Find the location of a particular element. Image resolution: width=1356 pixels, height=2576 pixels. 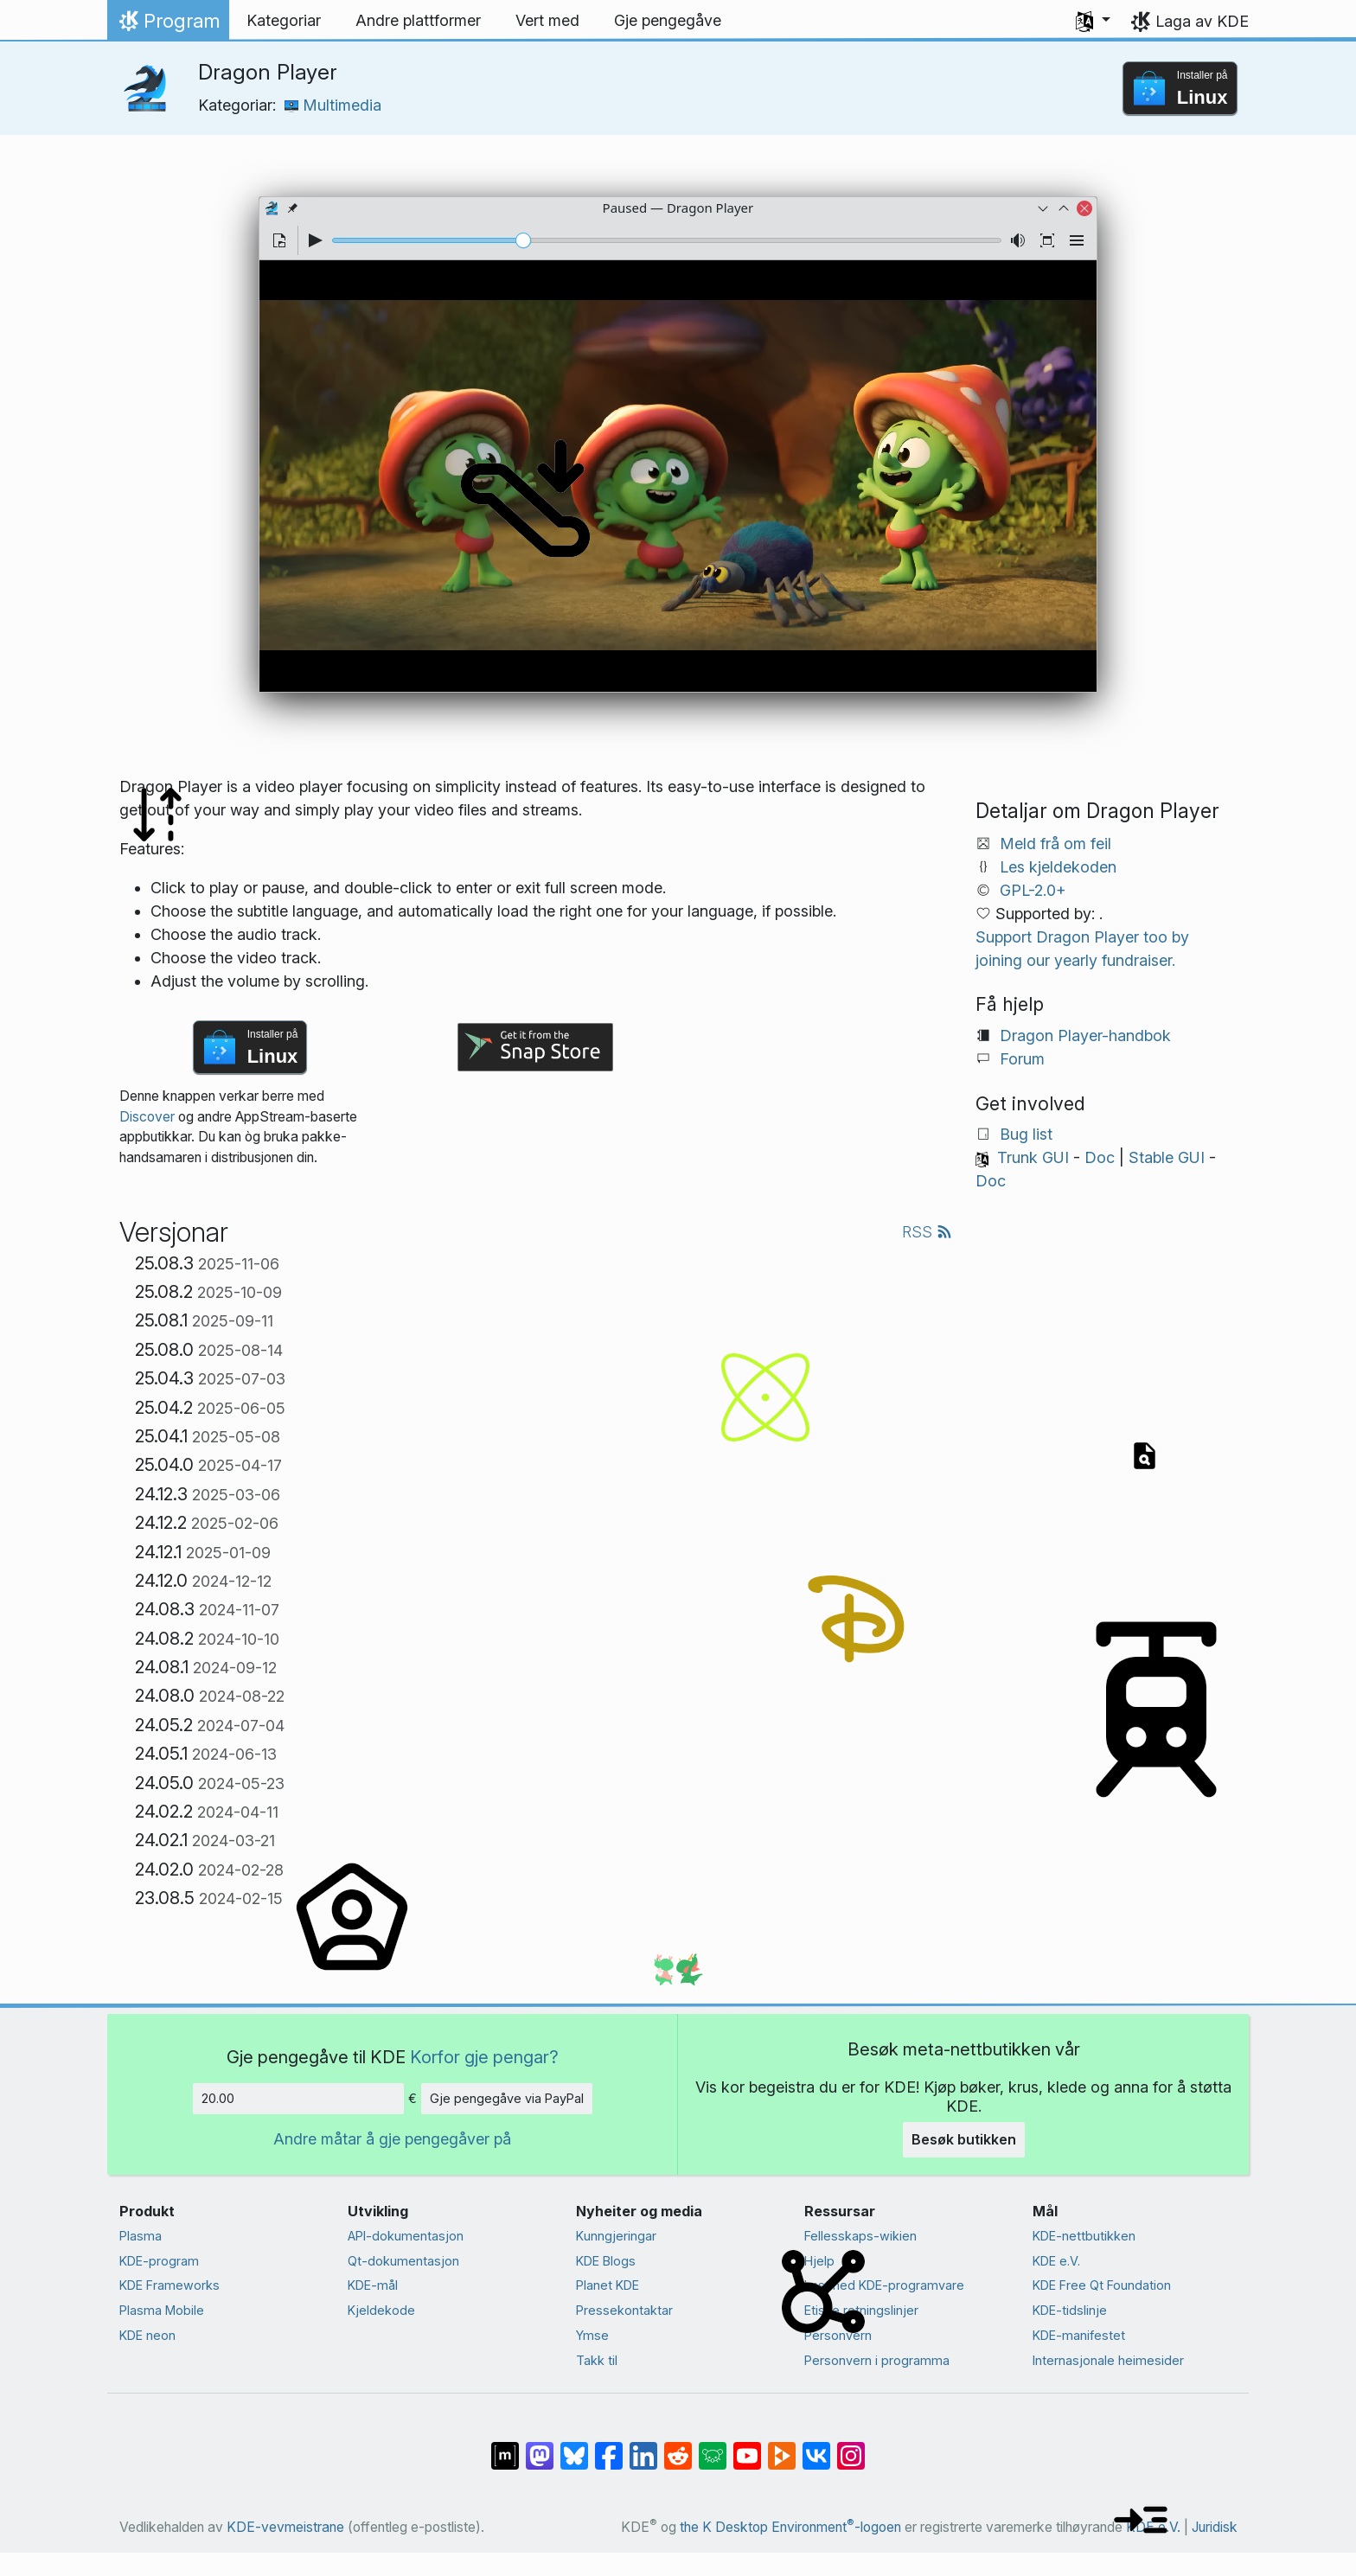

indicates escalator going down is located at coordinates (525, 498).